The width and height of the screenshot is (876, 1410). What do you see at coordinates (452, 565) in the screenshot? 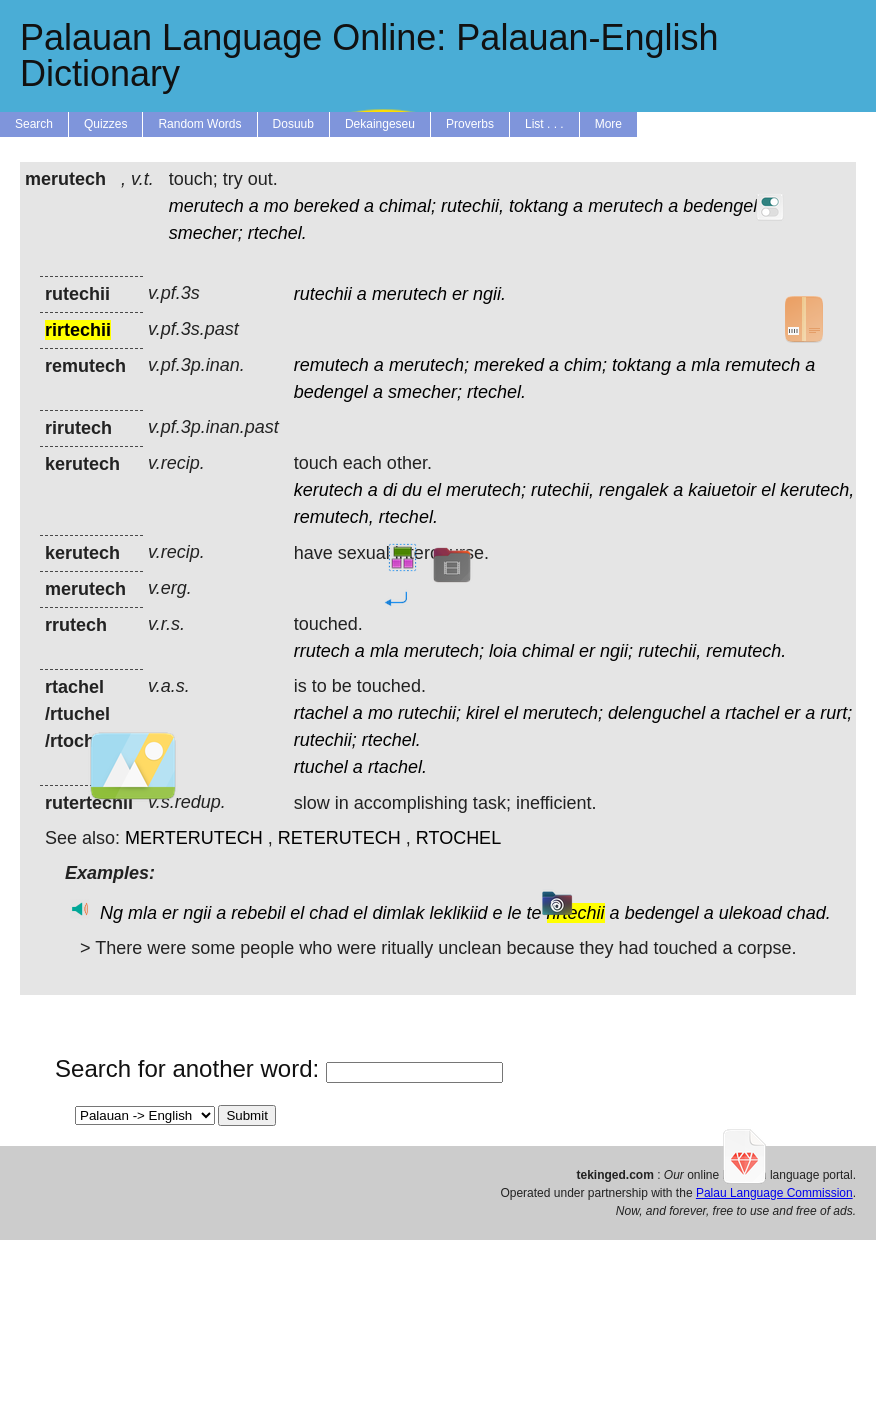
I see `open your videos folder` at bounding box center [452, 565].